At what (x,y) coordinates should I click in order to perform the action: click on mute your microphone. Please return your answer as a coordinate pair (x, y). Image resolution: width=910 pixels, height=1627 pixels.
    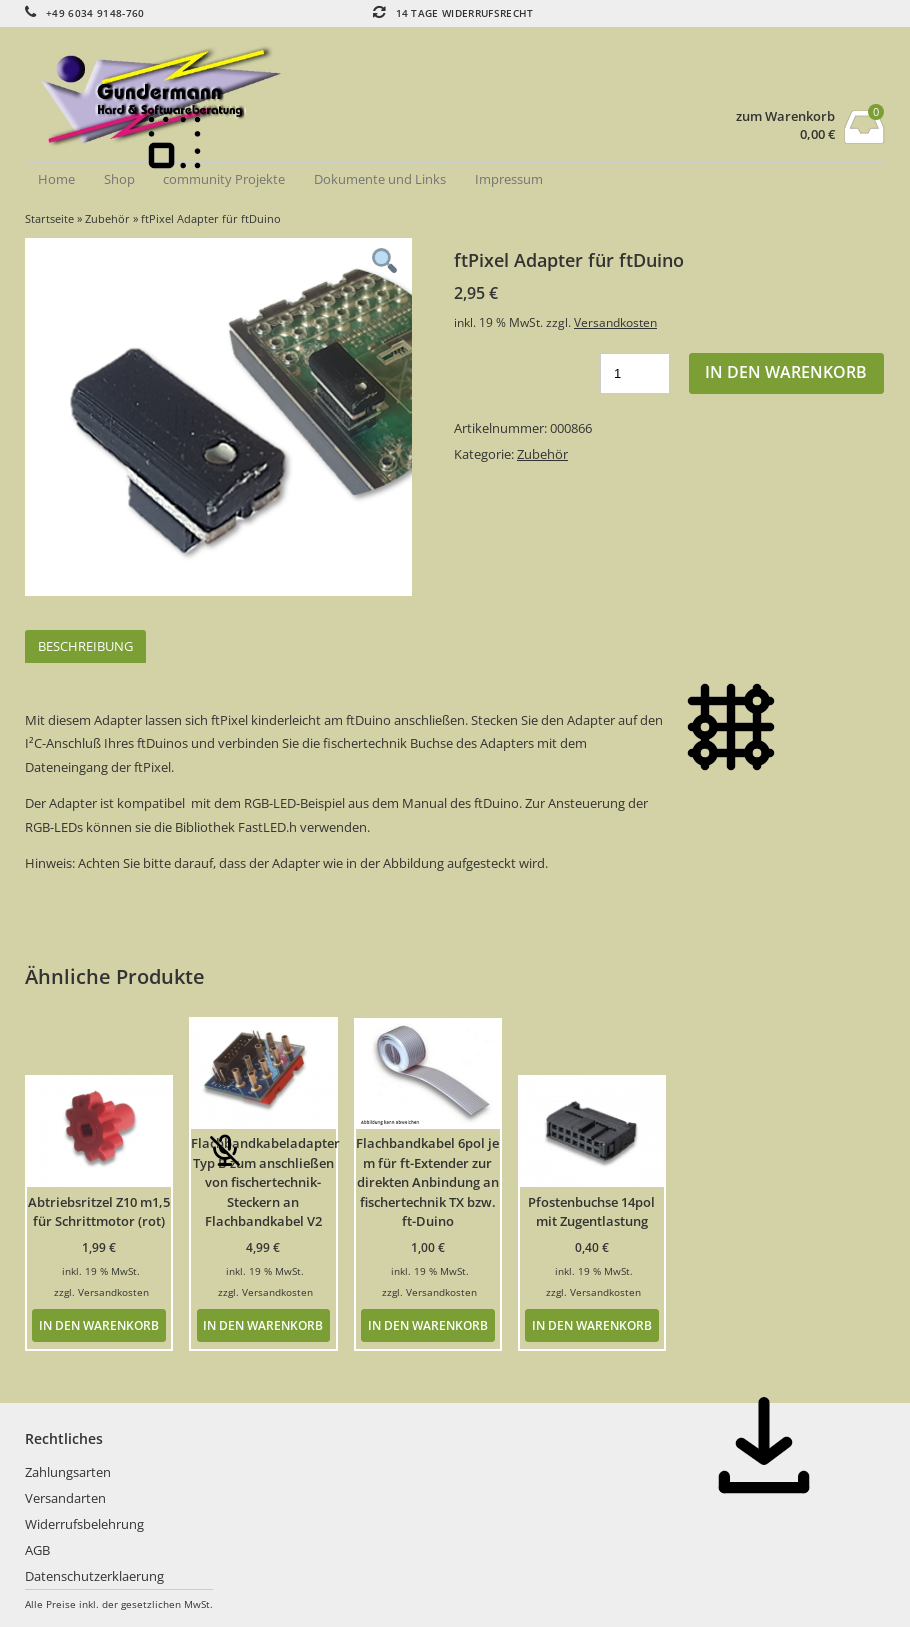
    Looking at the image, I should click on (225, 1151).